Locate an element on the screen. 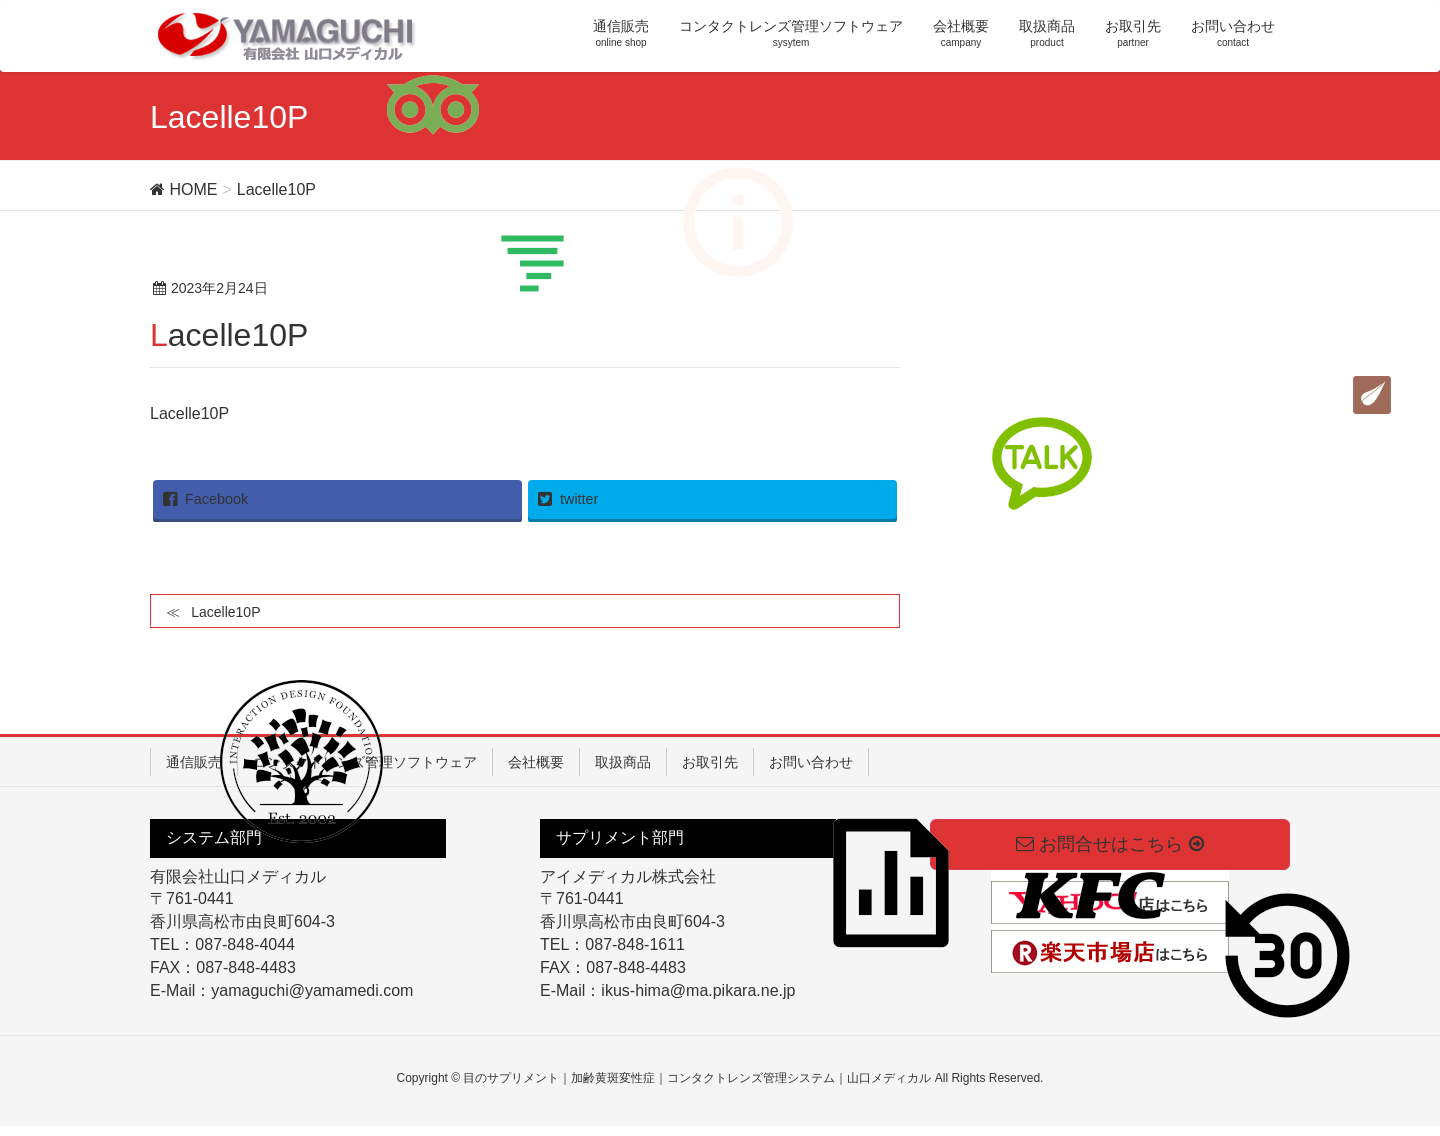  KFC brand logo is located at coordinates (1090, 895).